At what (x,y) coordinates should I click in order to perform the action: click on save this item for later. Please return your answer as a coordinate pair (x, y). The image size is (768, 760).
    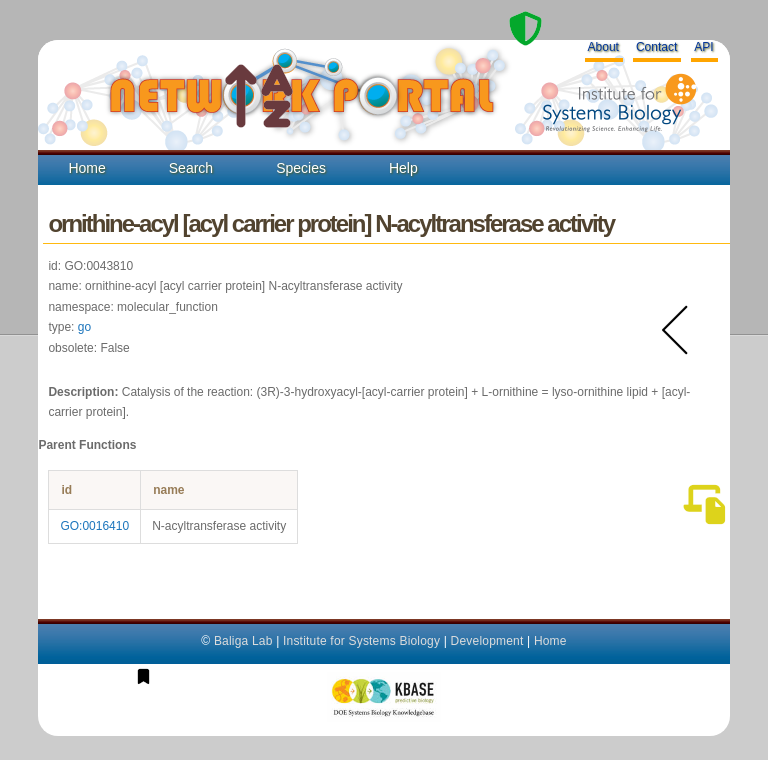
    Looking at the image, I should click on (143, 676).